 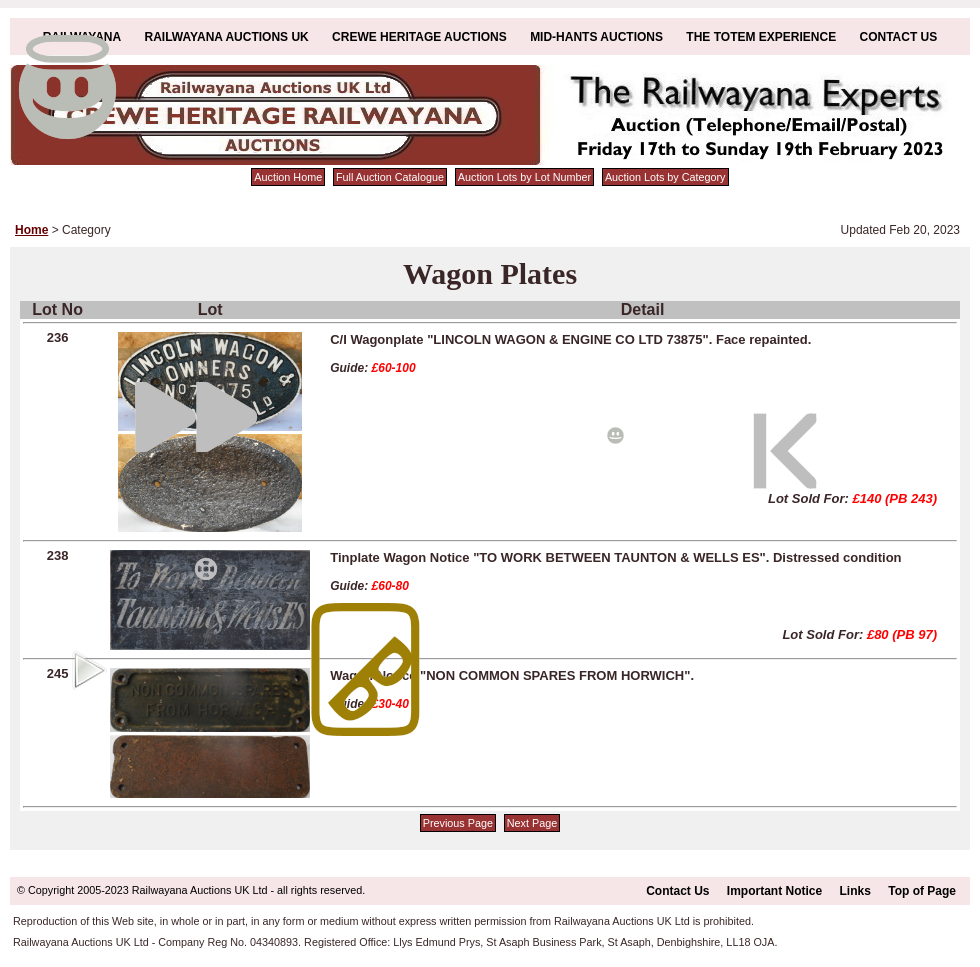 I want to click on skip forward in media playback, so click(x=197, y=417).